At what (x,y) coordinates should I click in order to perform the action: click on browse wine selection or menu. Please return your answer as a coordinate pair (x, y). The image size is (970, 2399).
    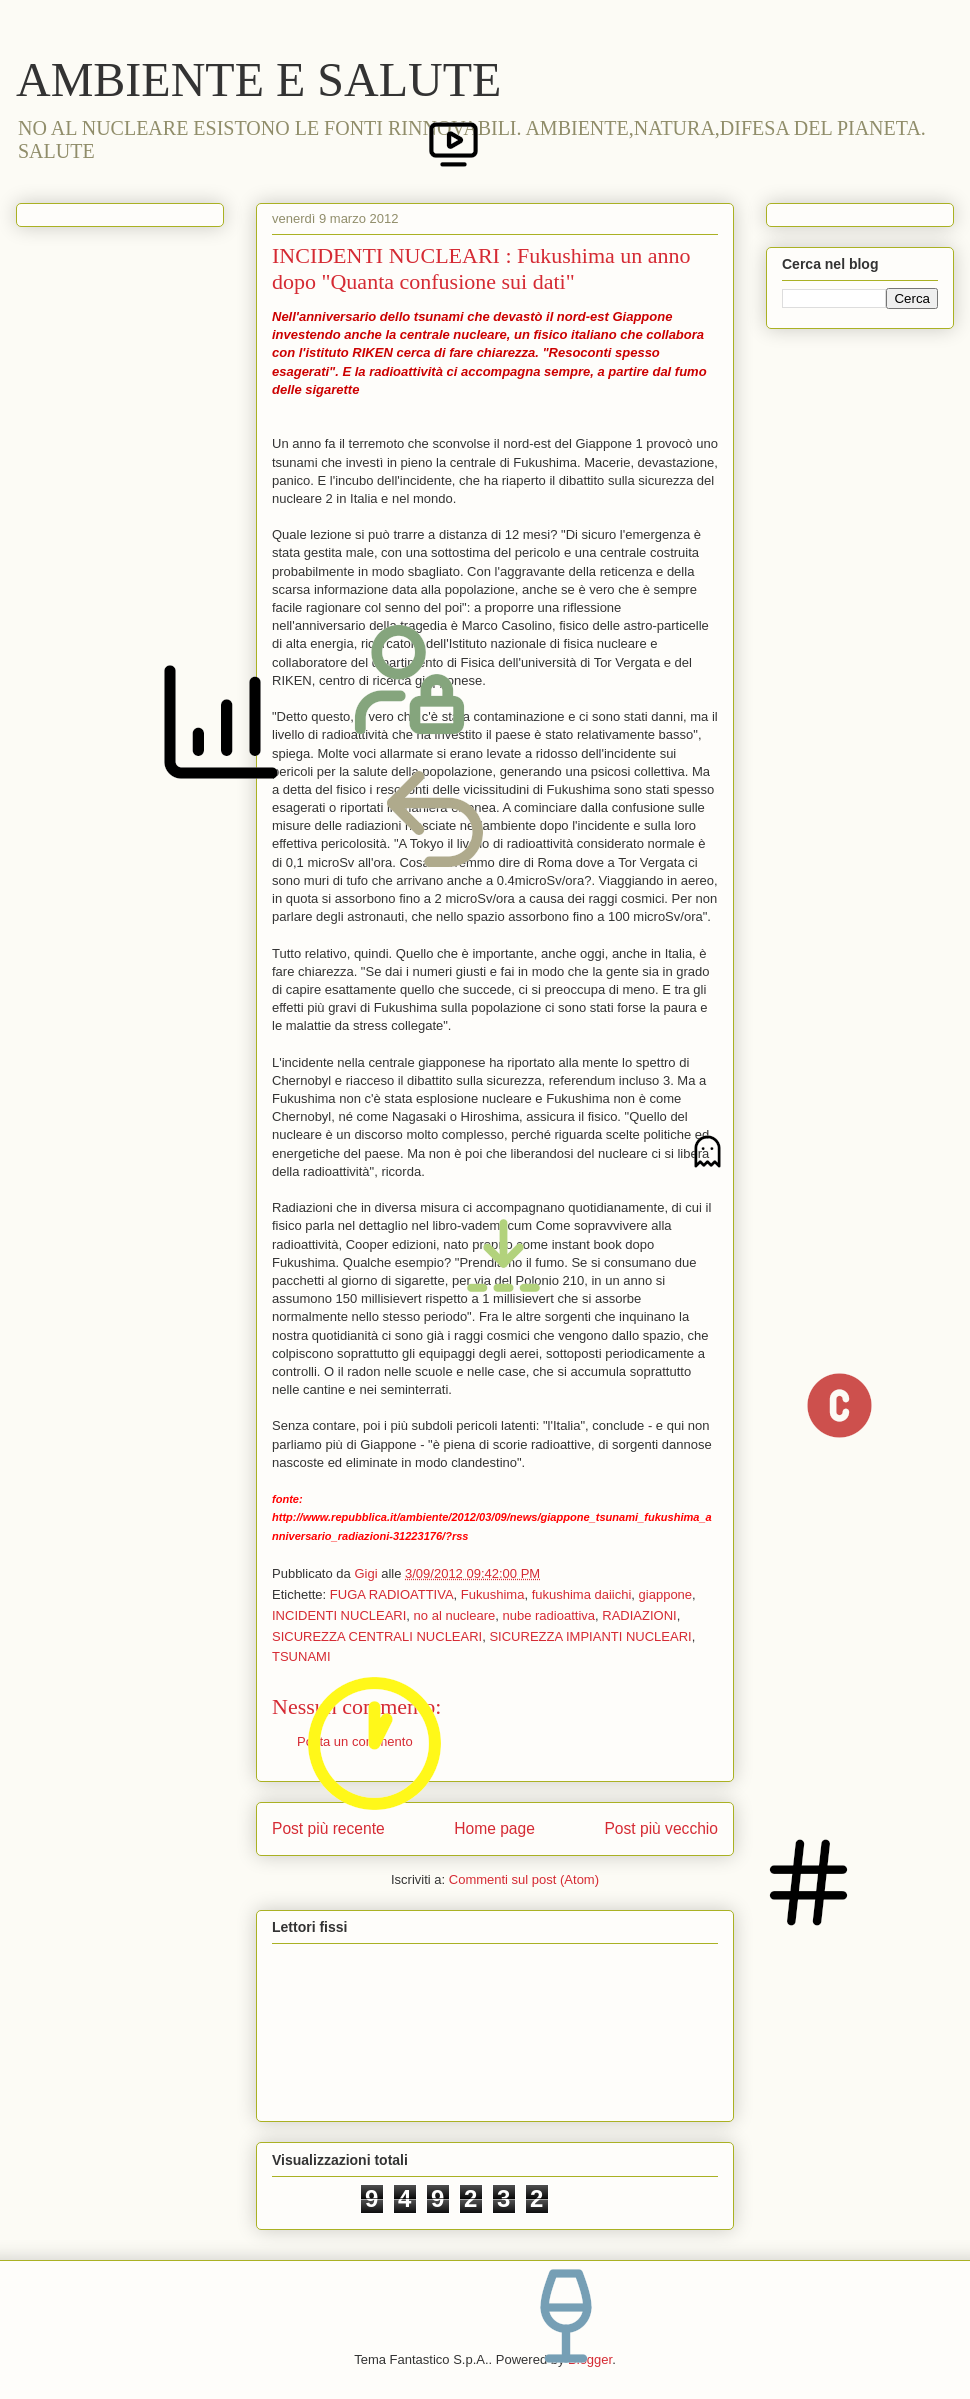
    Looking at the image, I should click on (566, 2316).